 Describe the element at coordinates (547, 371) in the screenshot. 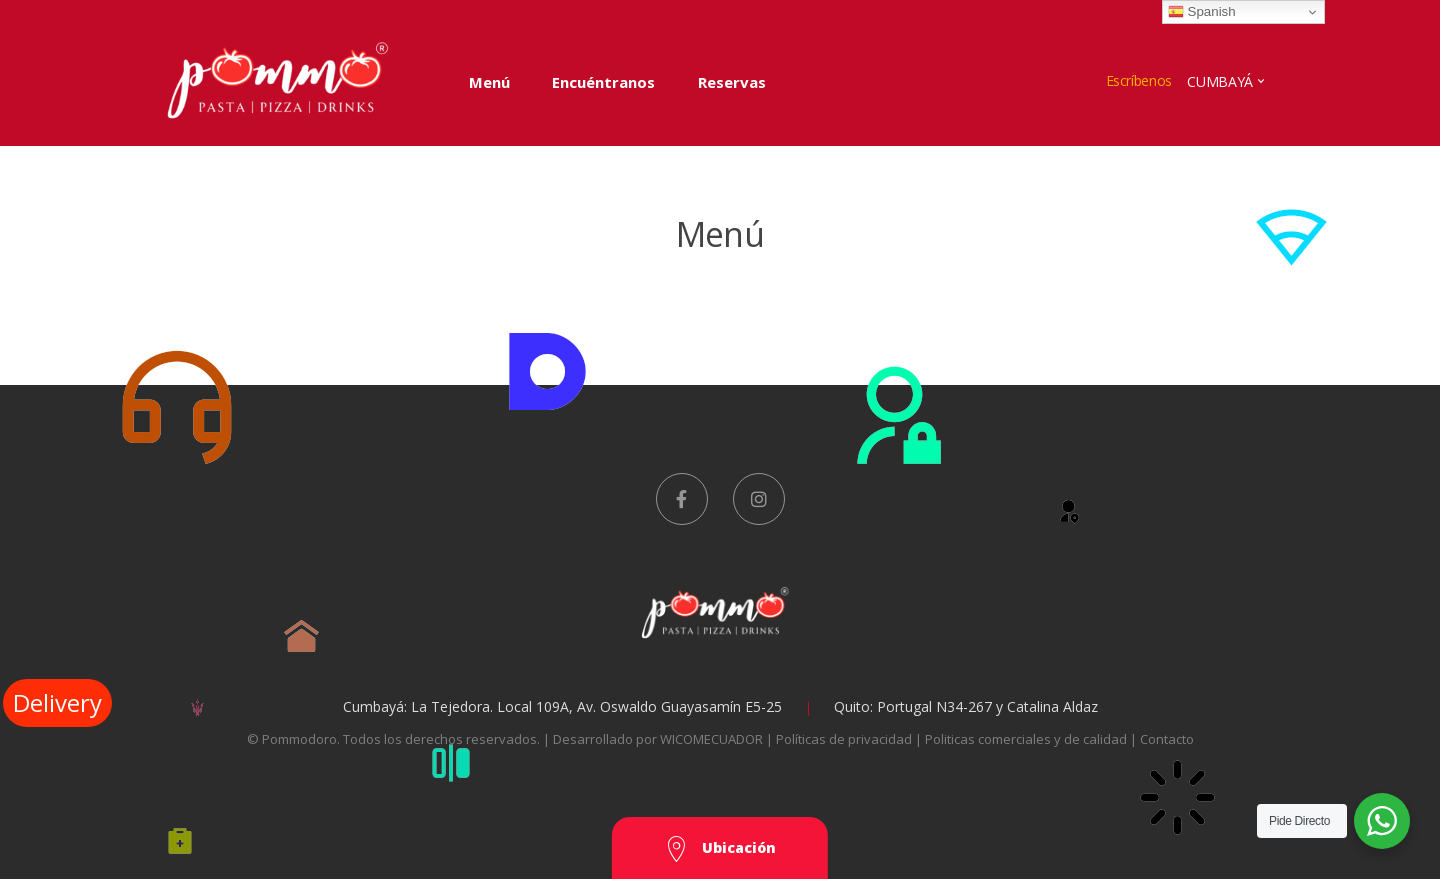

I see `DatoCMS logo` at that location.